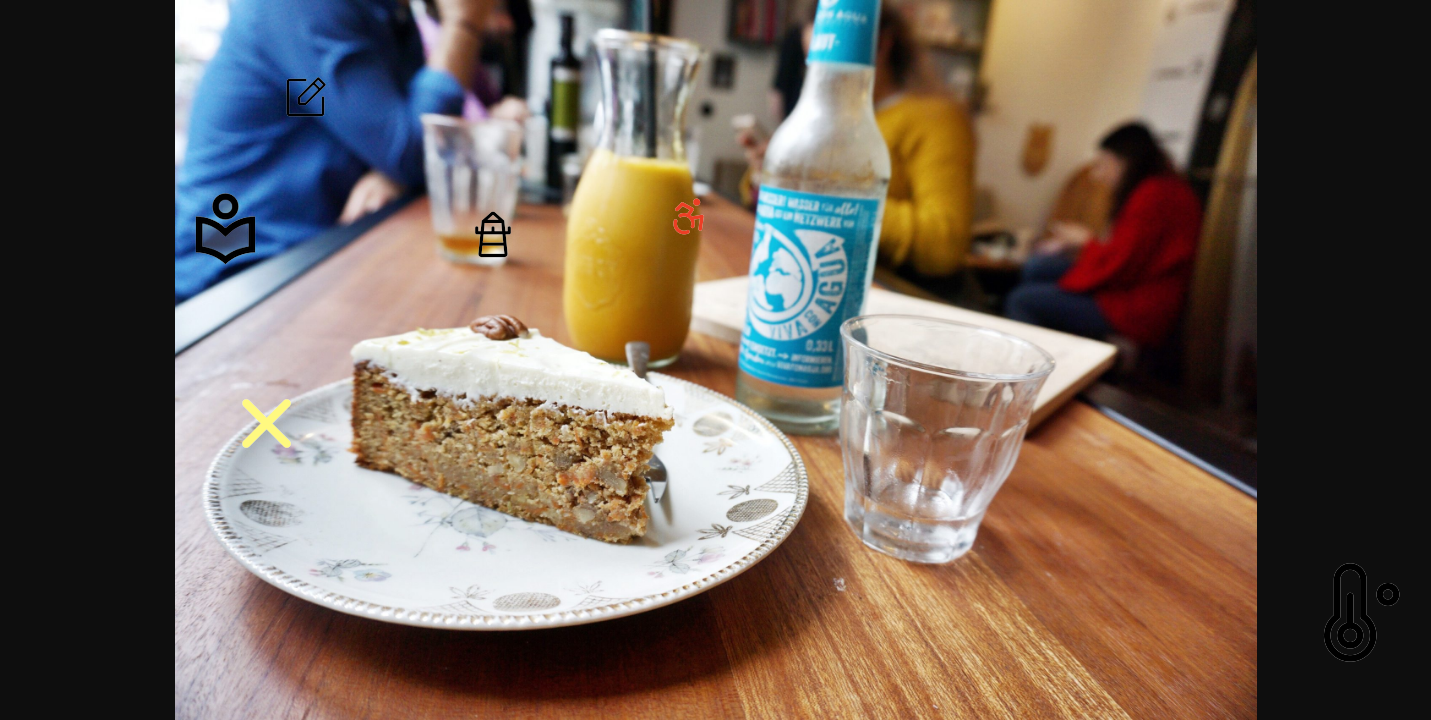 The image size is (1431, 720). What do you see at coordinates (225, 229) in the screenshot?
I see `access local library or reading resources` at bounding box center [225, 229].